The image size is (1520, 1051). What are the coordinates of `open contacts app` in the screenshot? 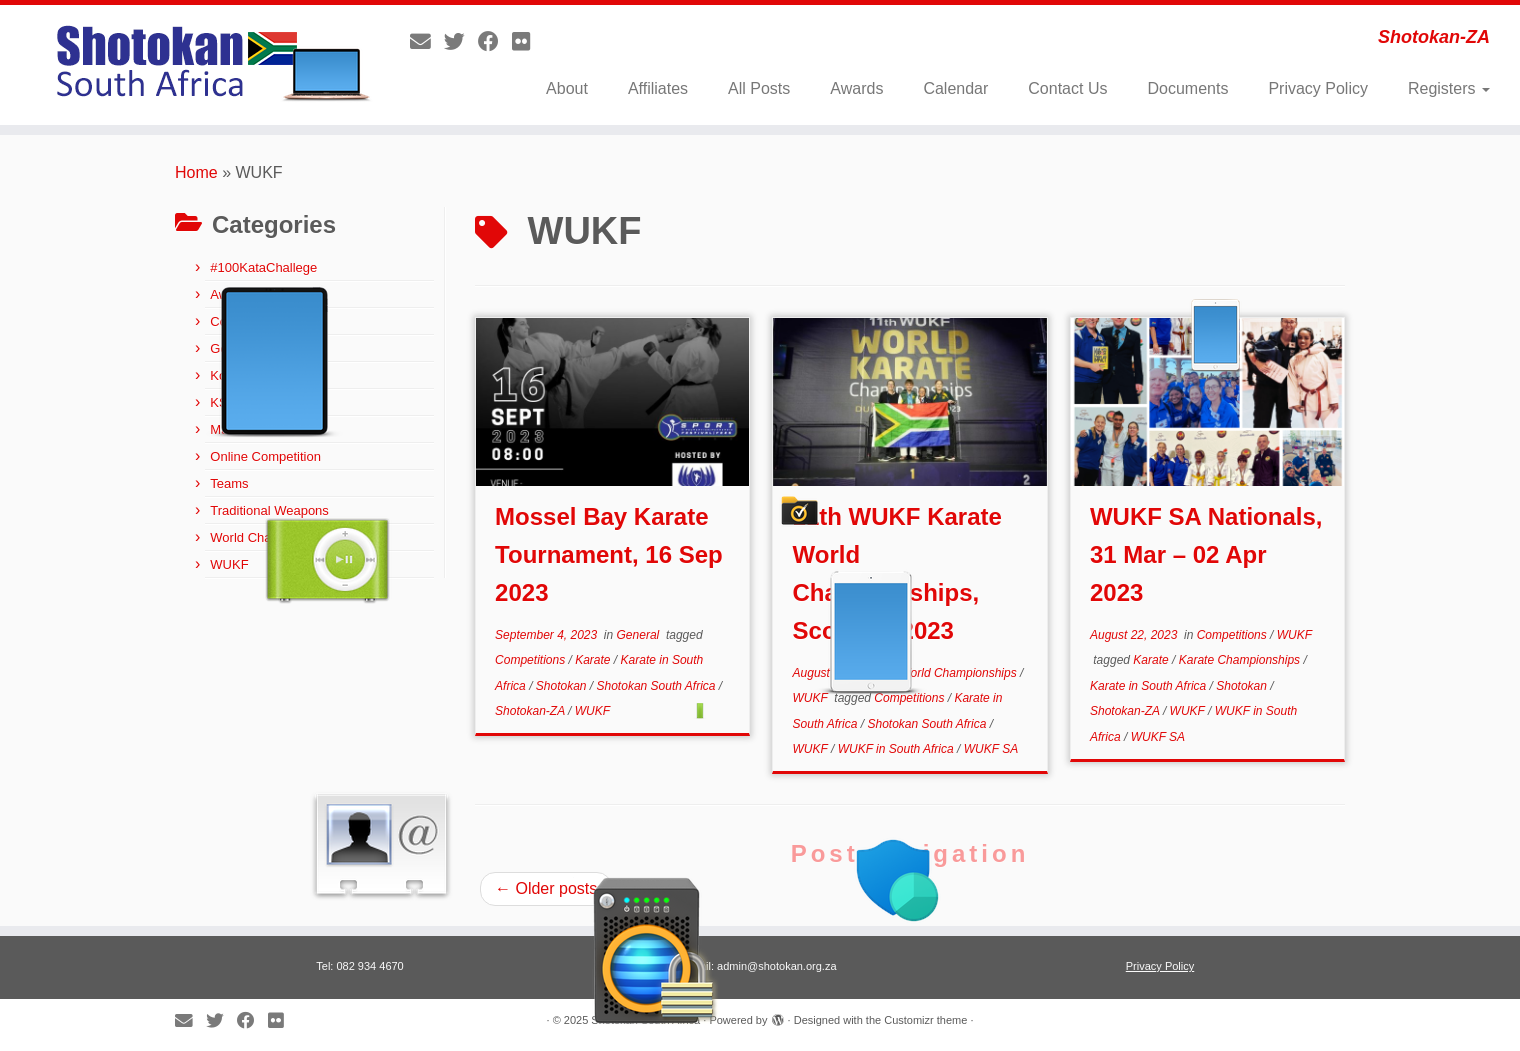 It's located at (381, 844).